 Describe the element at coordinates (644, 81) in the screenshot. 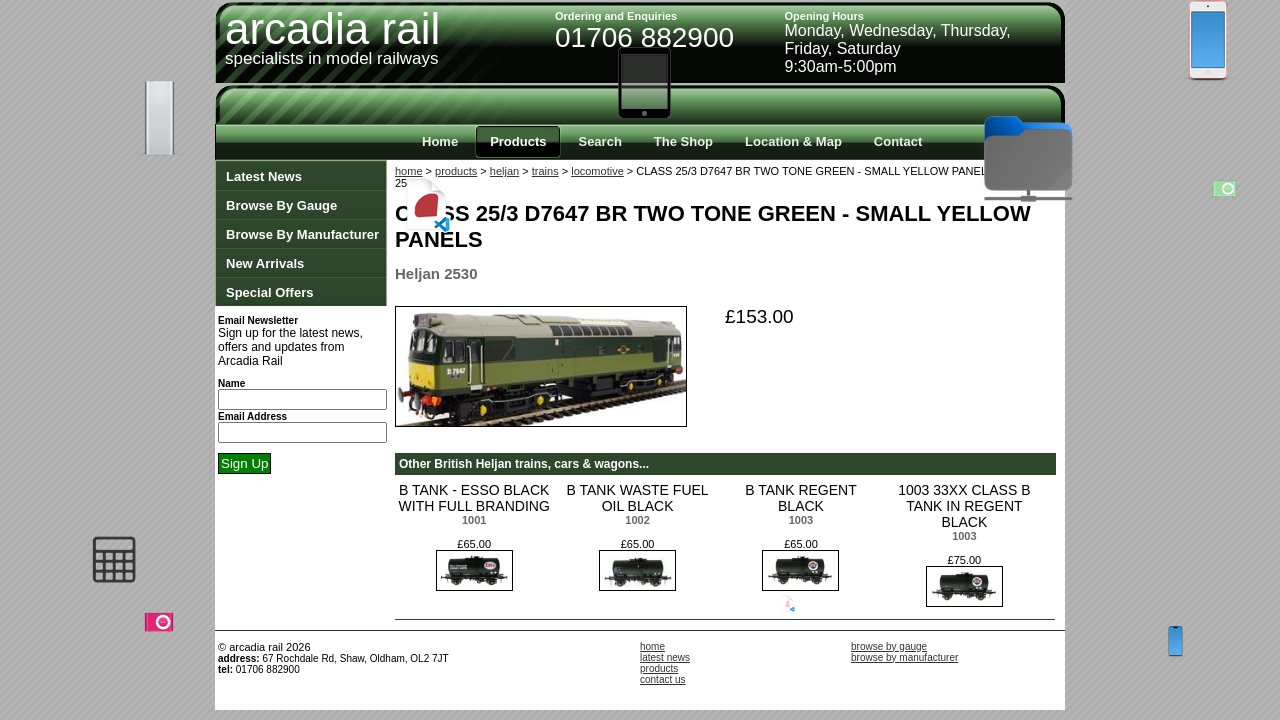

I see `view connected iPad device` at that location.